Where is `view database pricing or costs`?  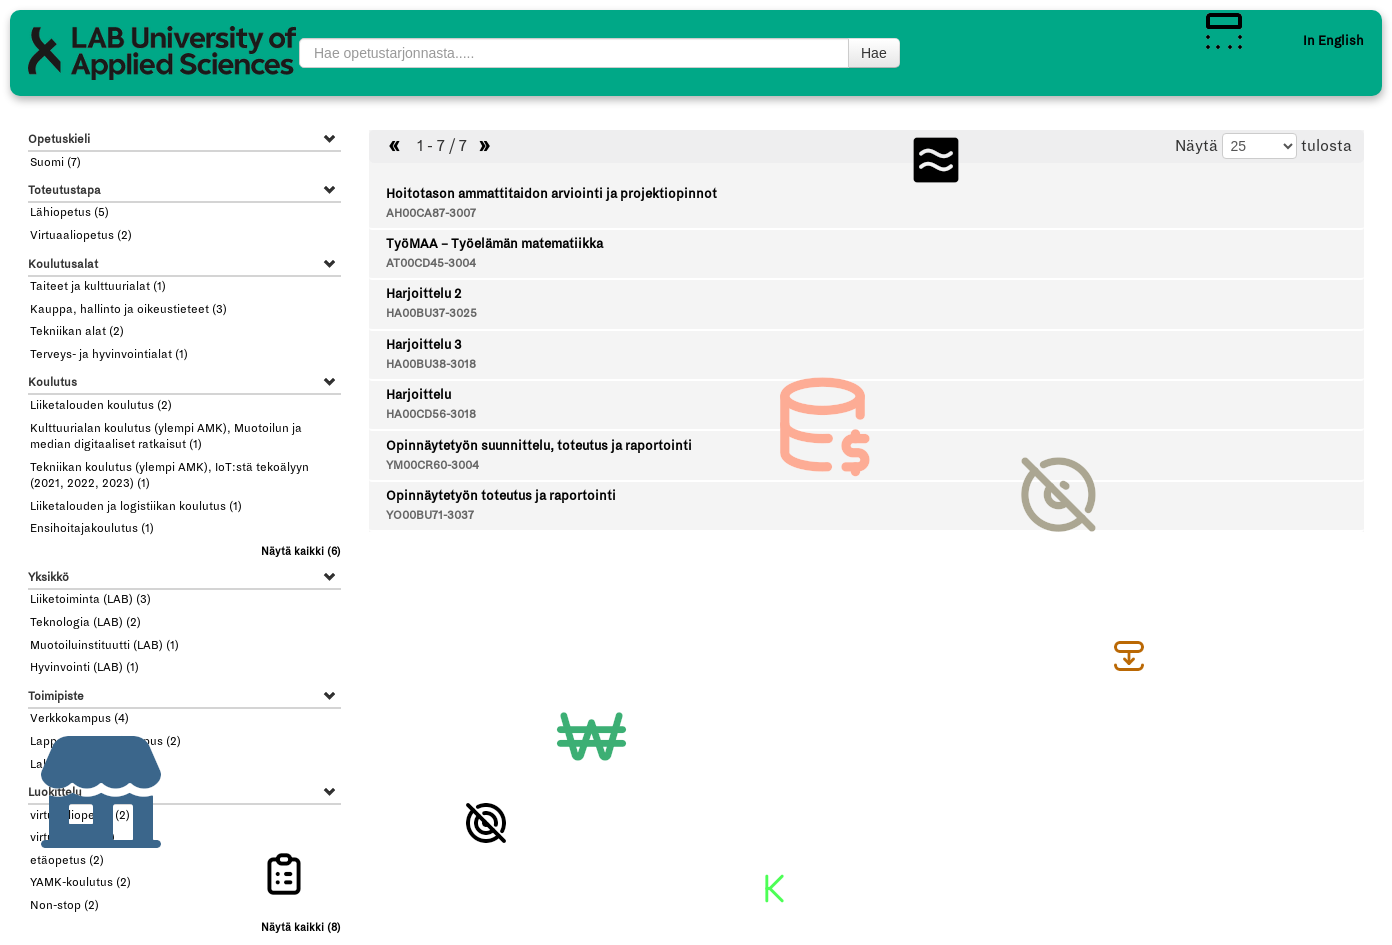
view database pricing or costs is located at coordinates (822, 424).